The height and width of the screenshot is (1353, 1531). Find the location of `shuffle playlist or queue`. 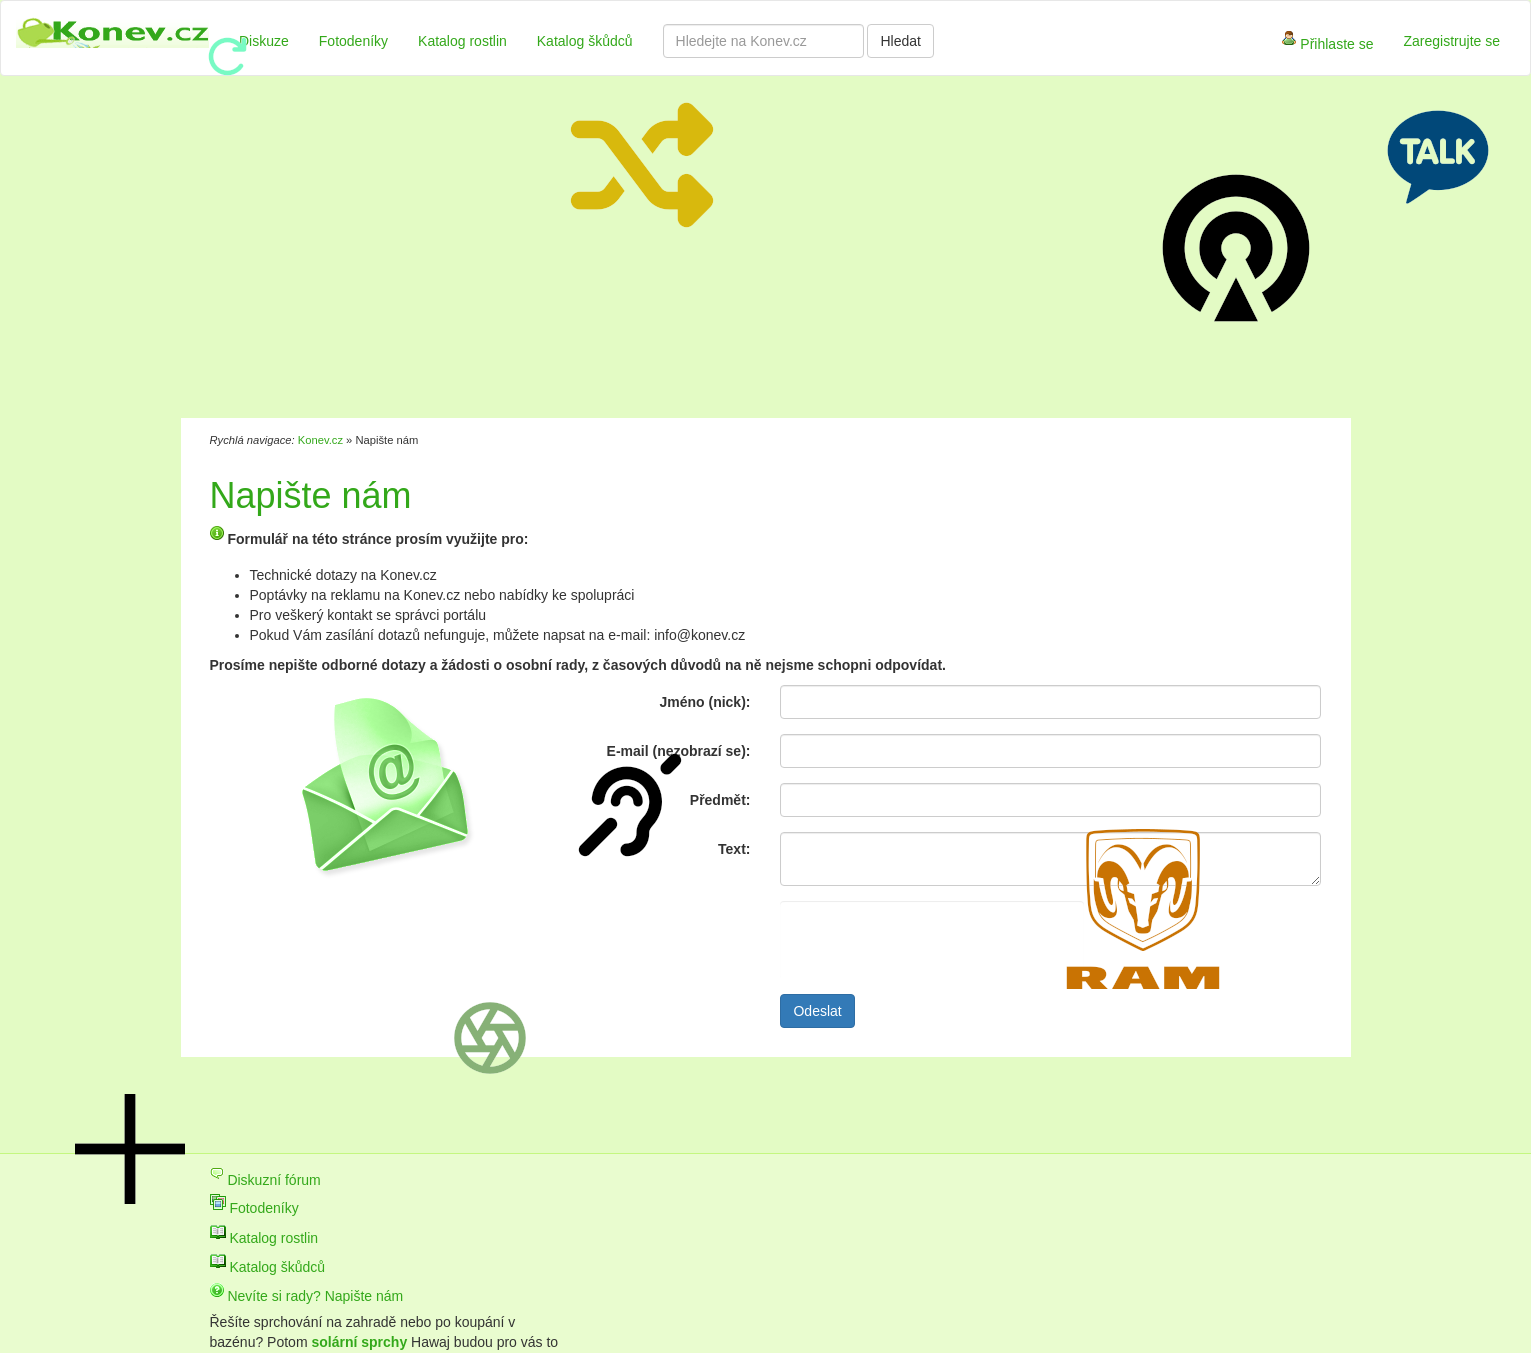

shuffle playlist or queue is located at coordinates (642, 165).